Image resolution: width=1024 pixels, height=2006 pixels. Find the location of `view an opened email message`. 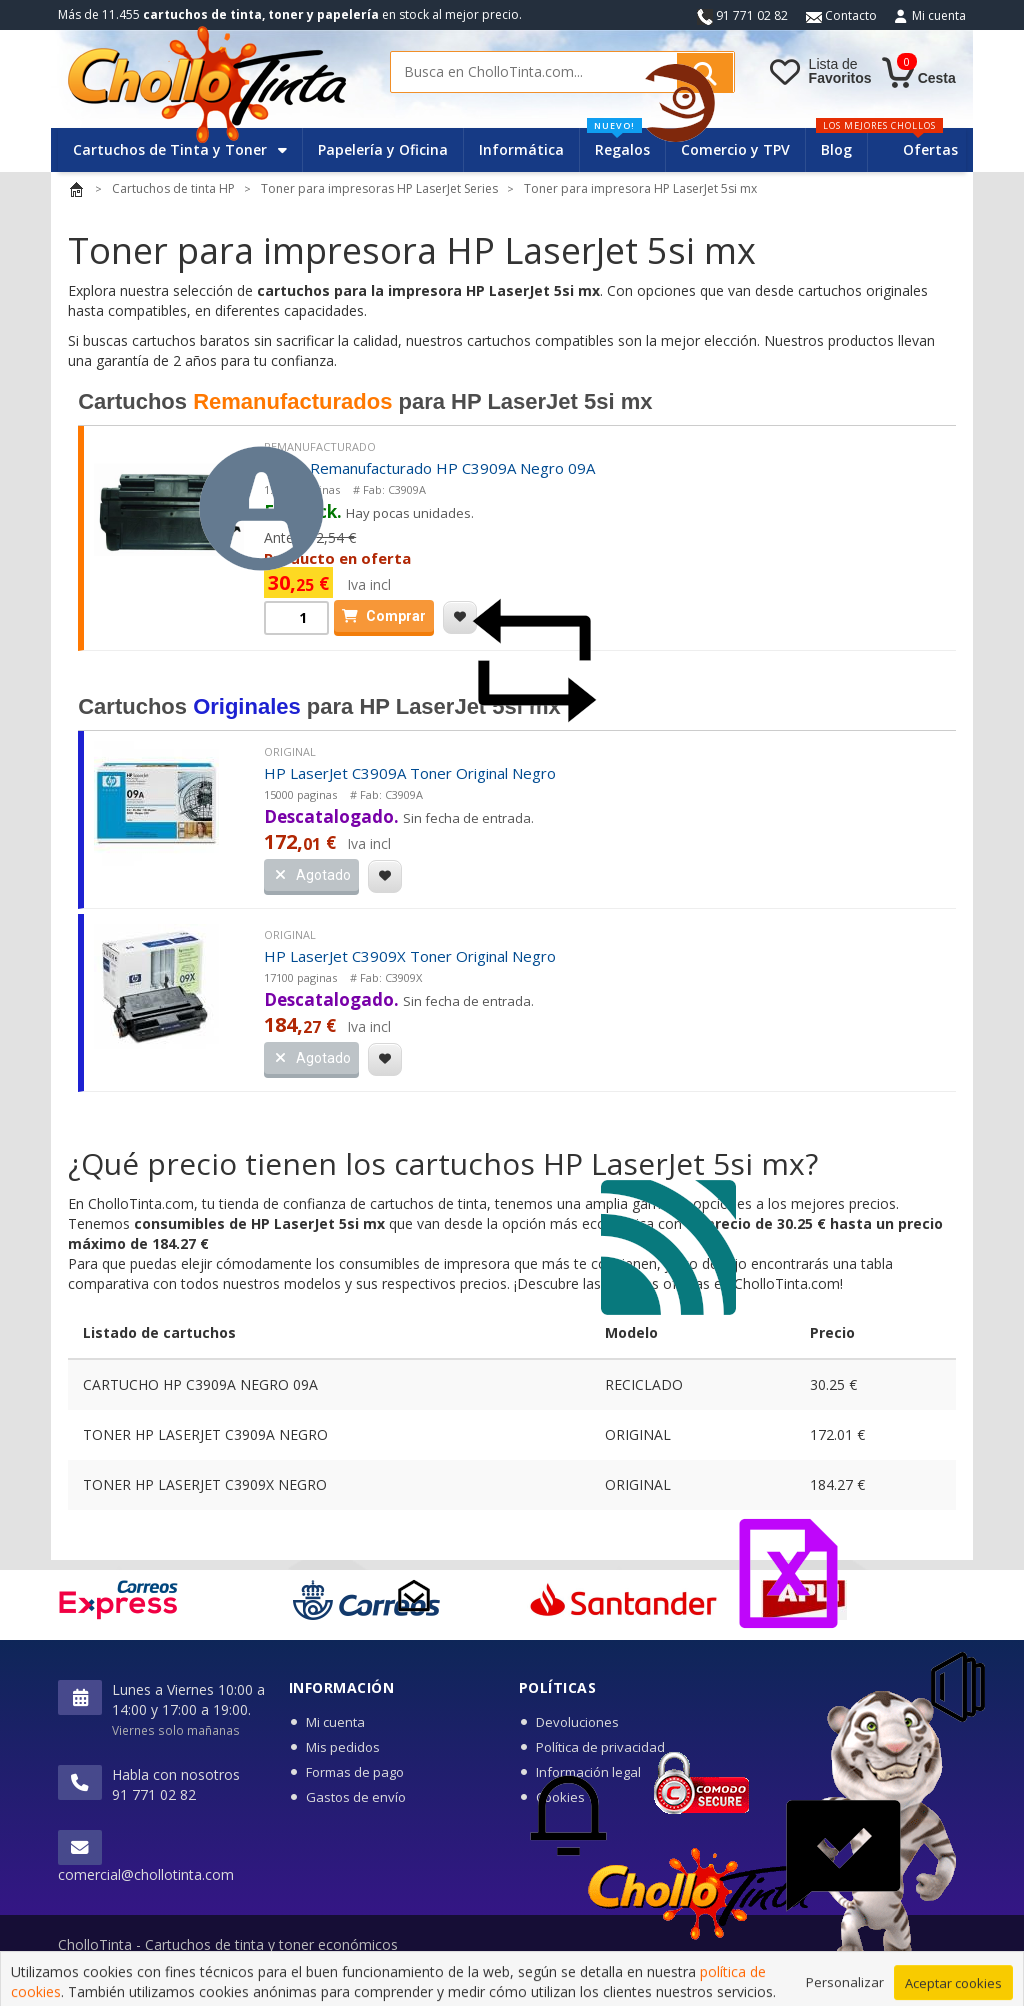

view an opened email message is located at coordinates (414, 1597).